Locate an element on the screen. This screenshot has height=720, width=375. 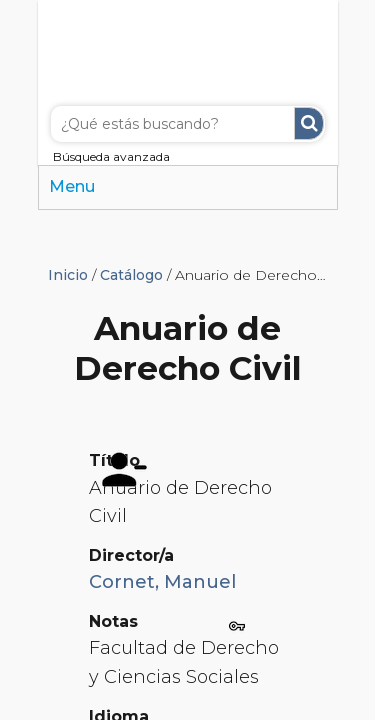
access vpn or secure connection settings is located at coordinates (237, 626).